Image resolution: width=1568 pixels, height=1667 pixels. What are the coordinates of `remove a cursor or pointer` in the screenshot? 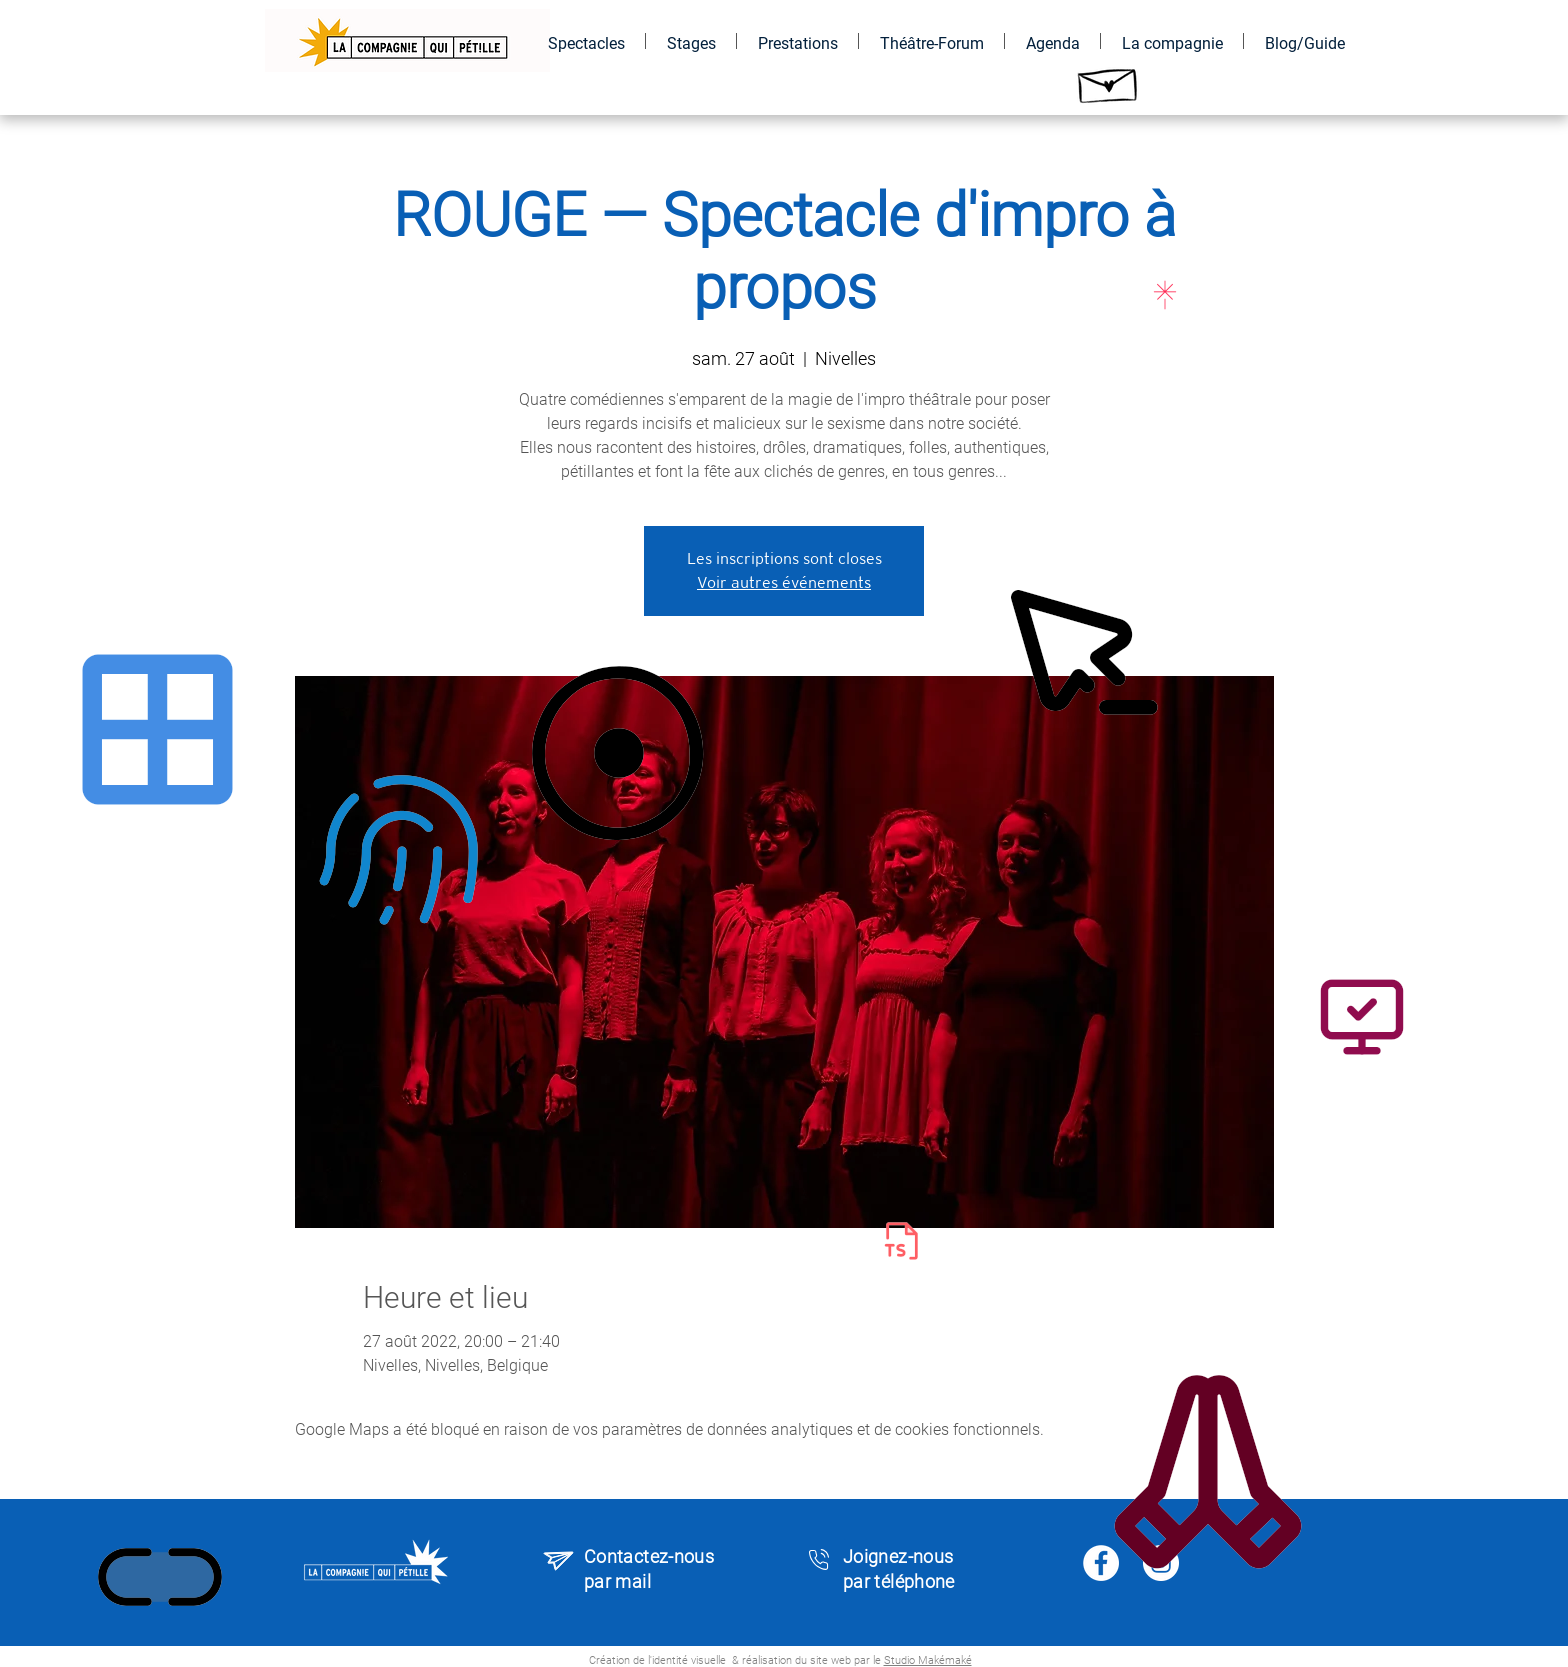 It's located at (1077, 656).